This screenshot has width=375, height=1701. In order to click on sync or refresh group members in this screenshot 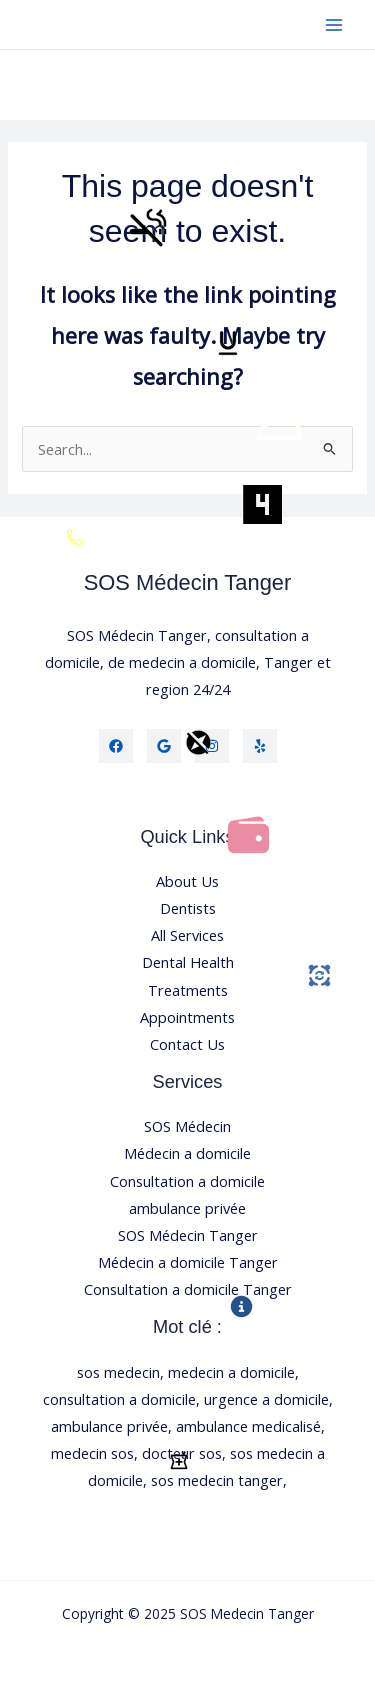, I will do `click(319, 975)`.